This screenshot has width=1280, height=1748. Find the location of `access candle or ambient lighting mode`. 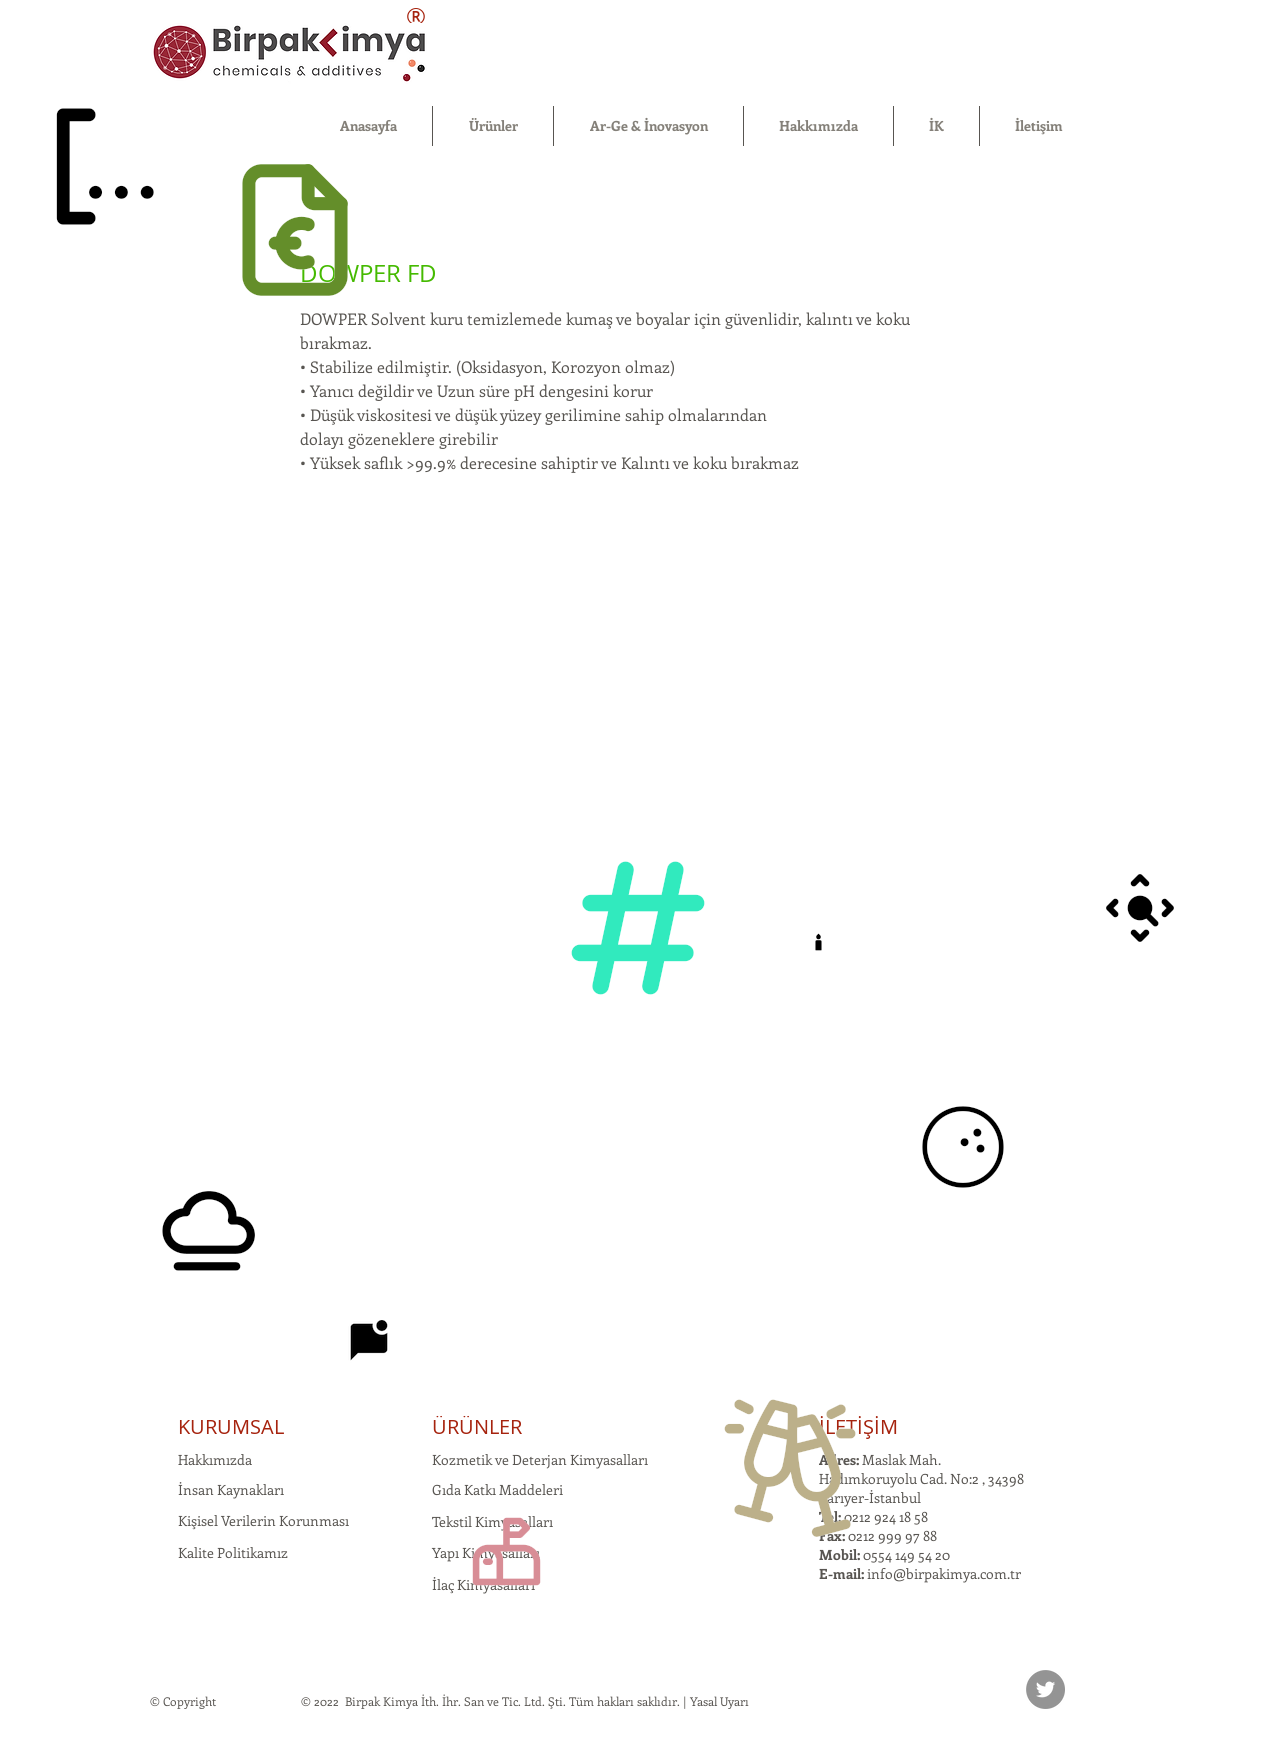

access candle or ambient lighting mode is located at coordinates (818, 942).